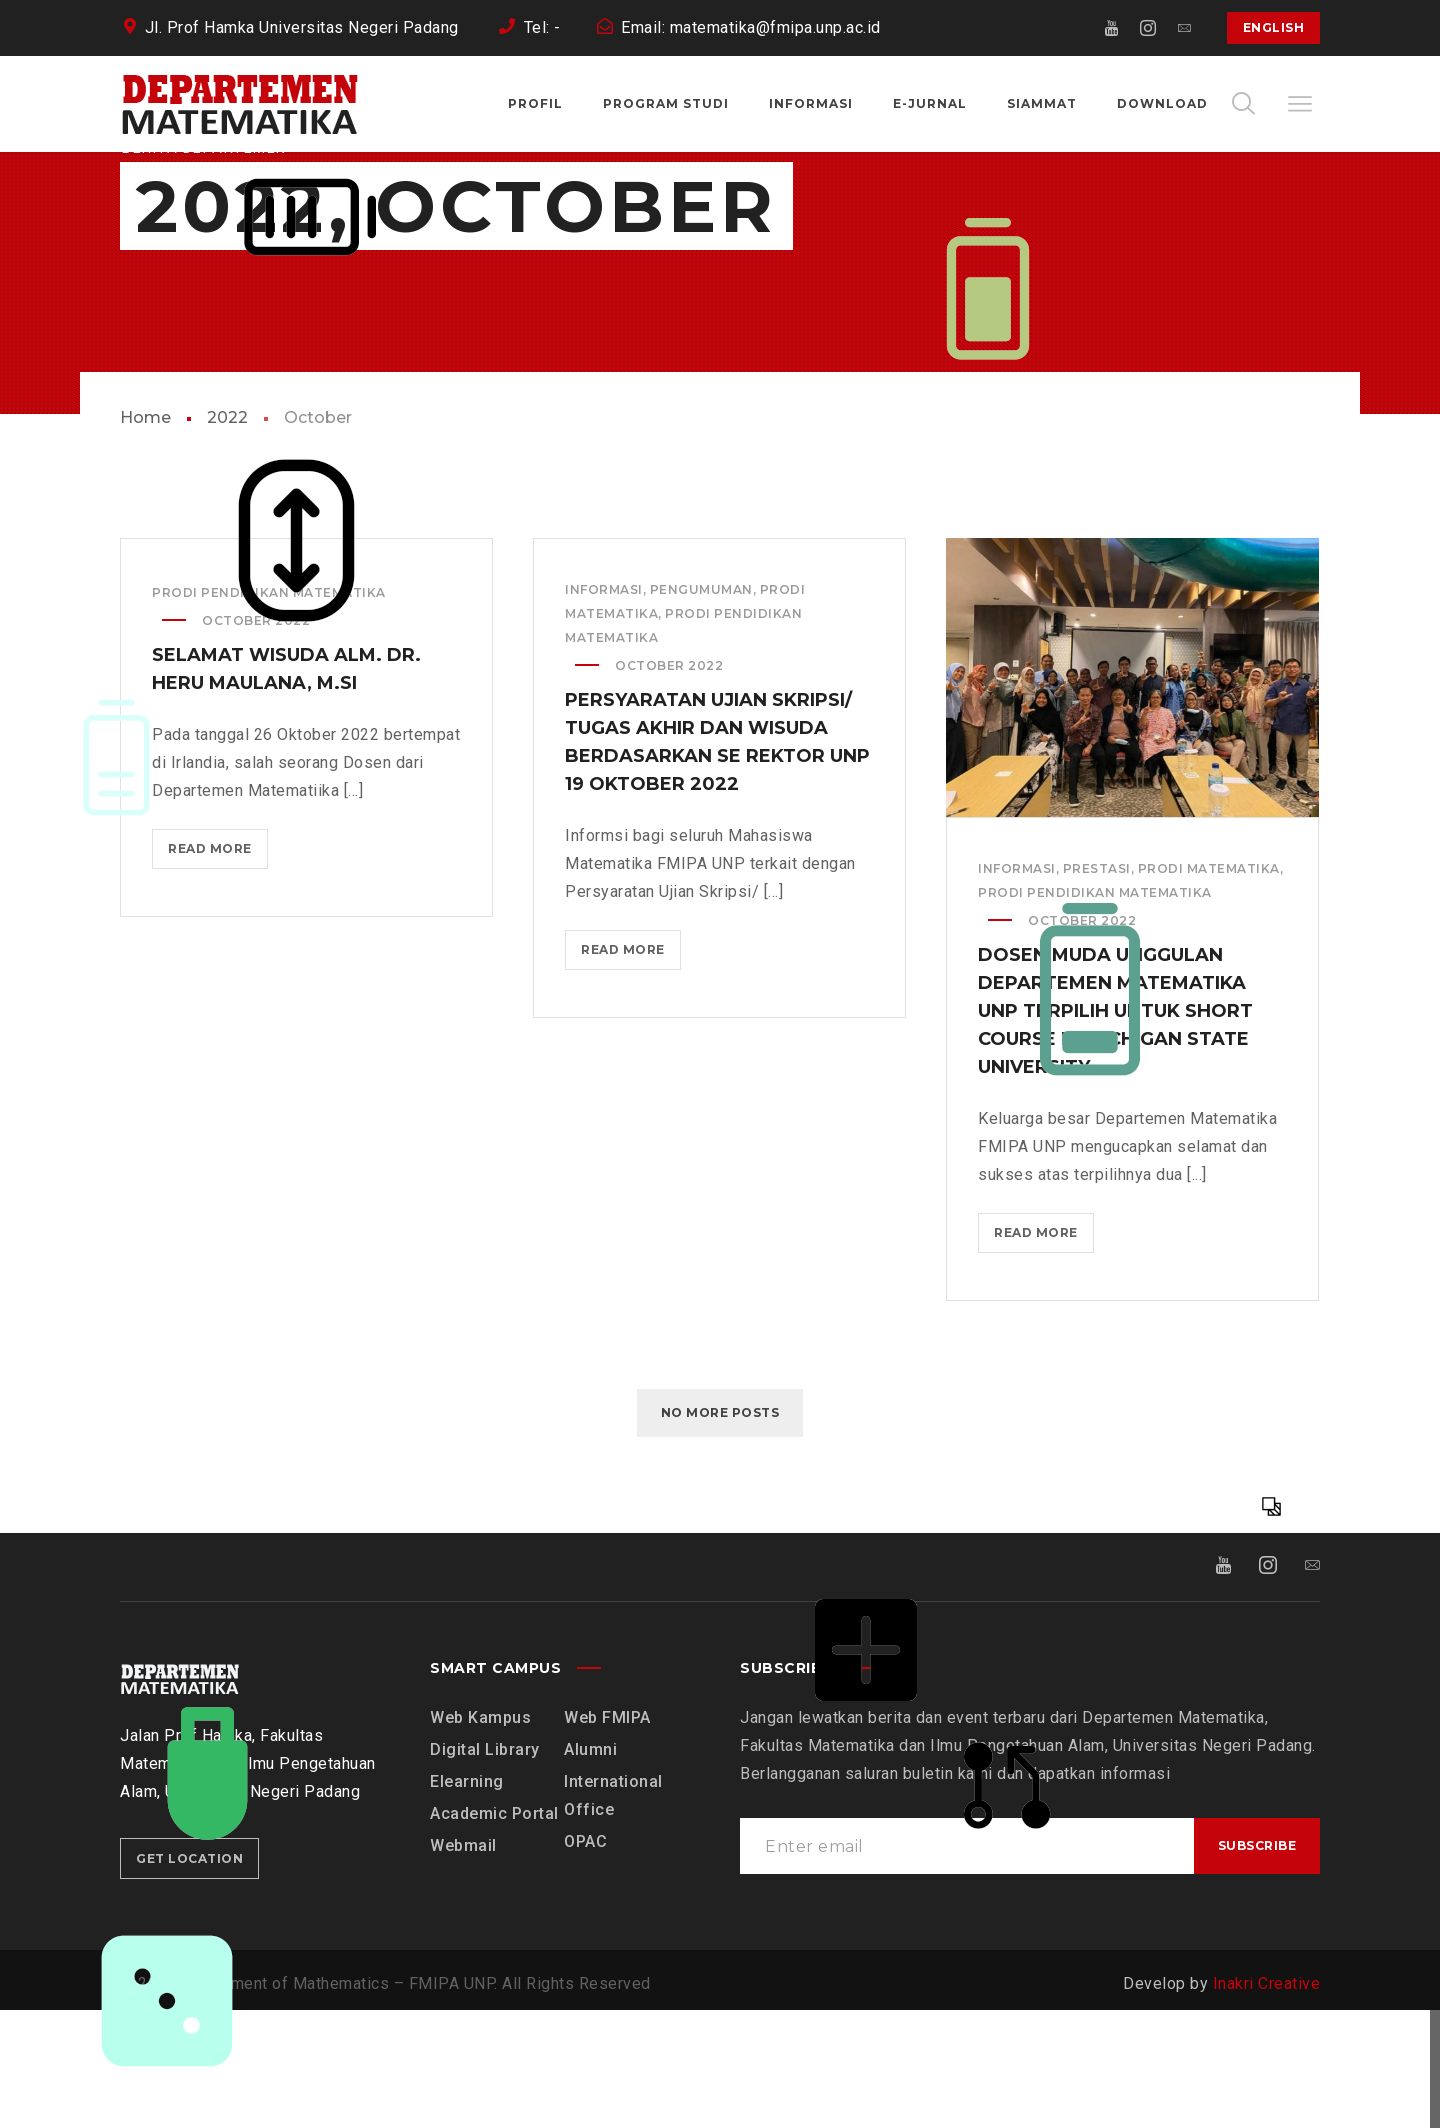  Describe the element at coordinates (207, 1773) in the screenshot. I see `connect a USB device` at that location.